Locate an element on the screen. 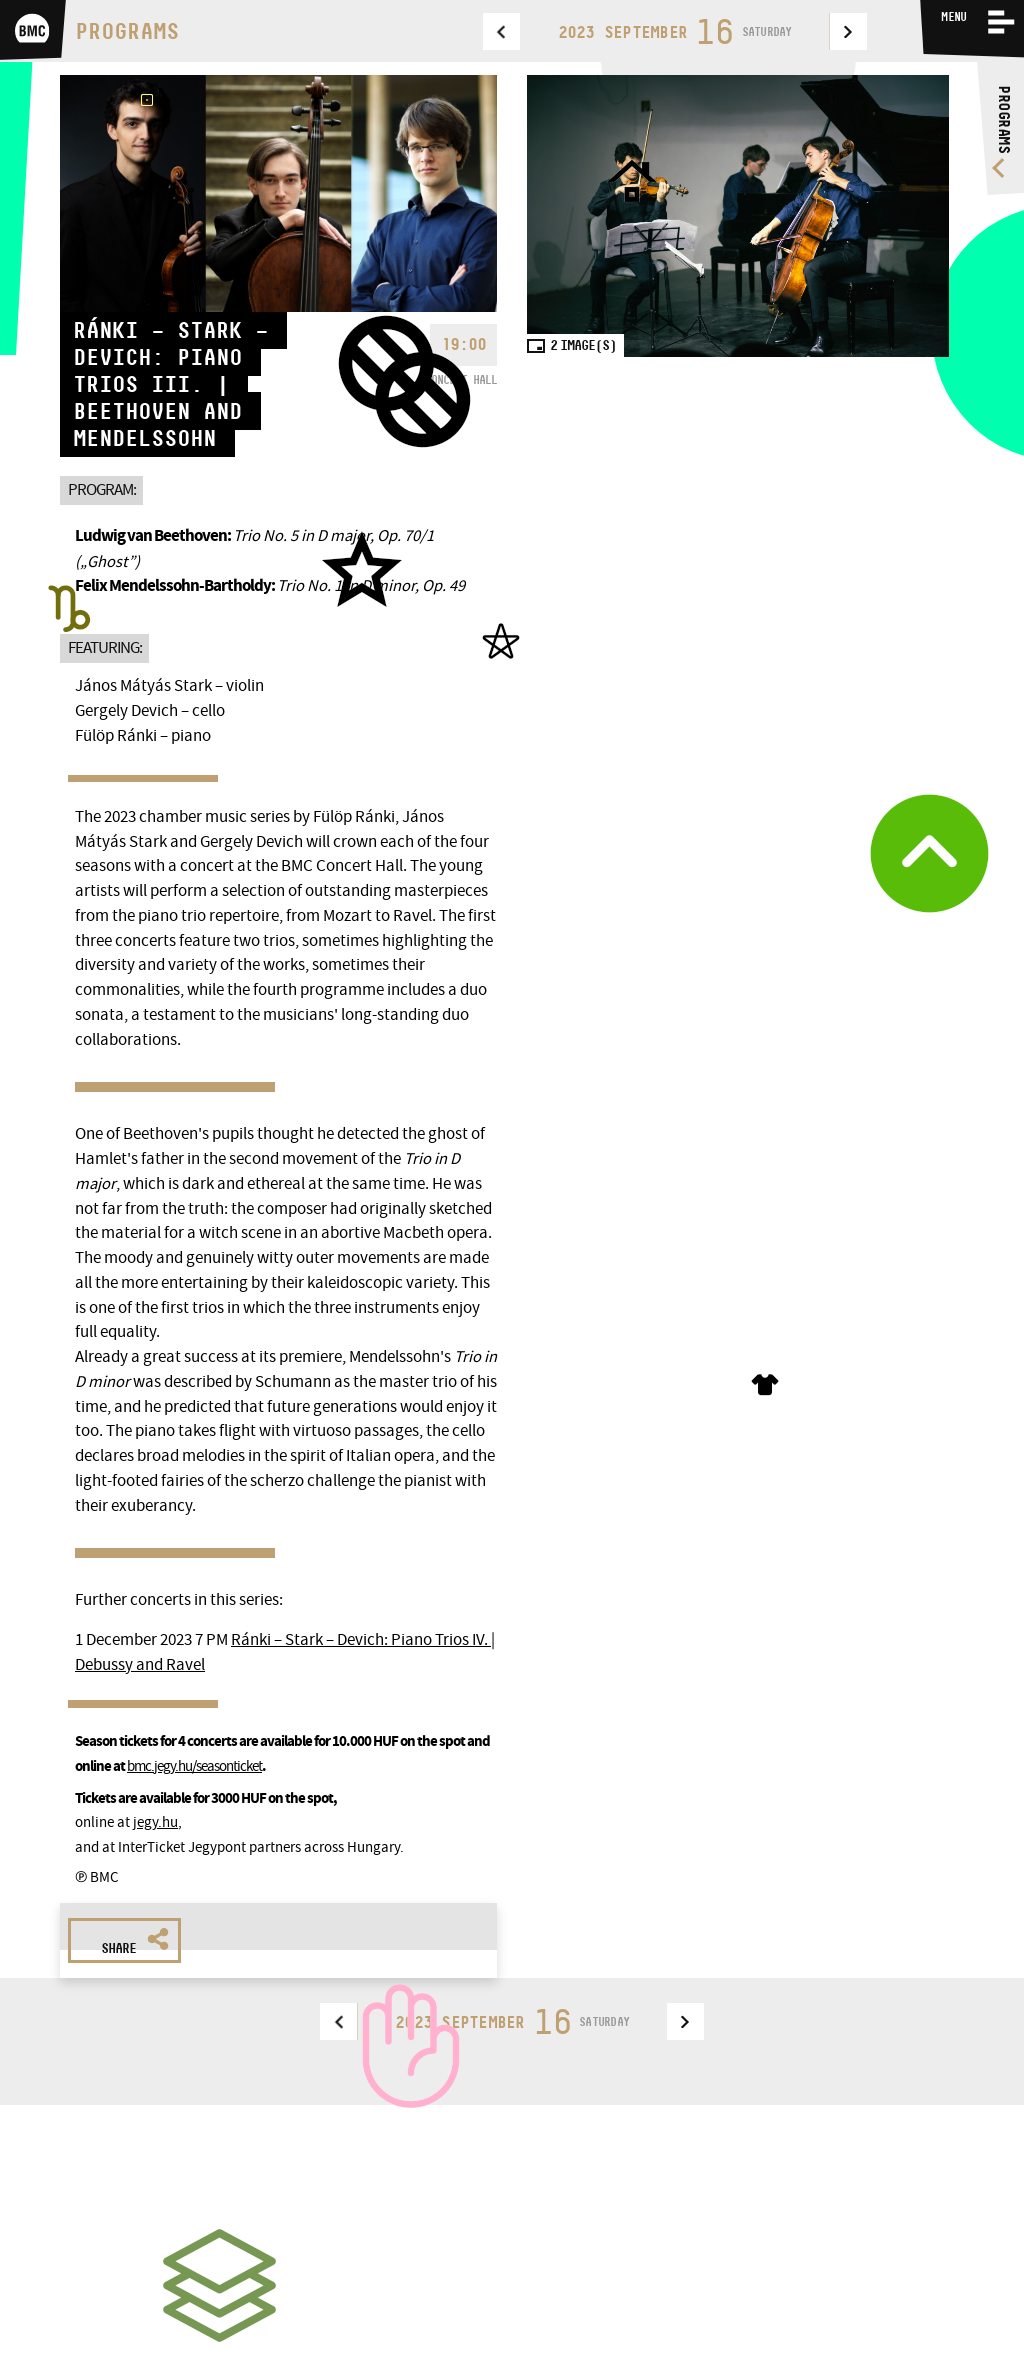 This screenshot has width=1024, height=2375. merge or combine selected objects is located at coordinates (404, 381).